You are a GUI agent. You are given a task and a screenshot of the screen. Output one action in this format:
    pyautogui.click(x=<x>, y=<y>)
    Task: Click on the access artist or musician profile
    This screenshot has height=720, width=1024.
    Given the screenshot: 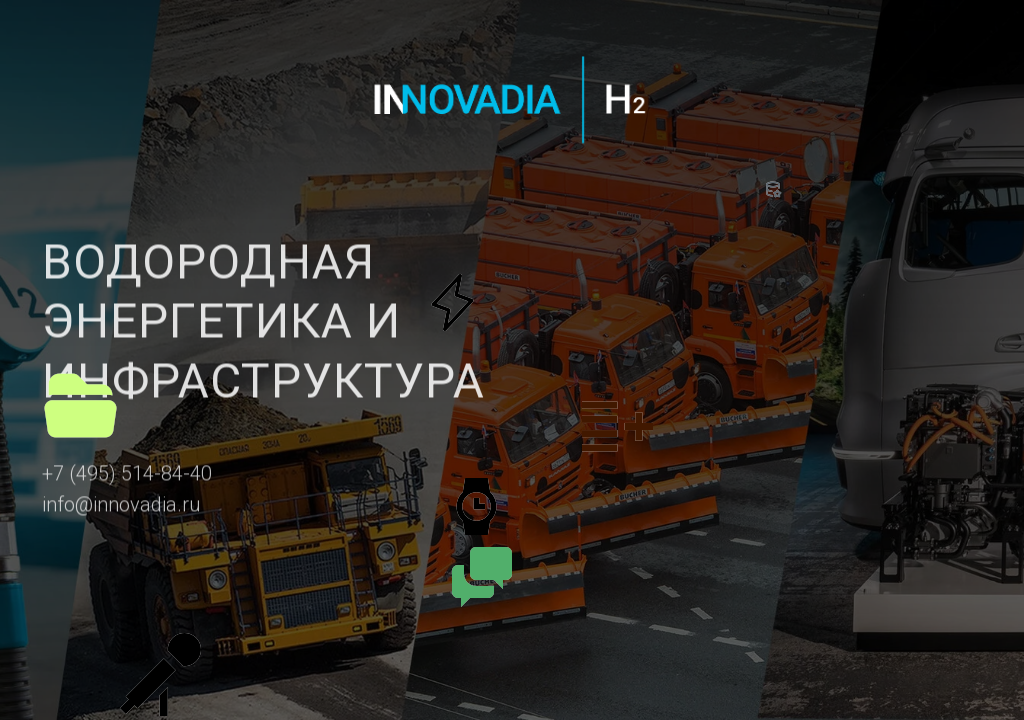 What is the action you would take?
    pyautogui.click(x=159, y=674)
    